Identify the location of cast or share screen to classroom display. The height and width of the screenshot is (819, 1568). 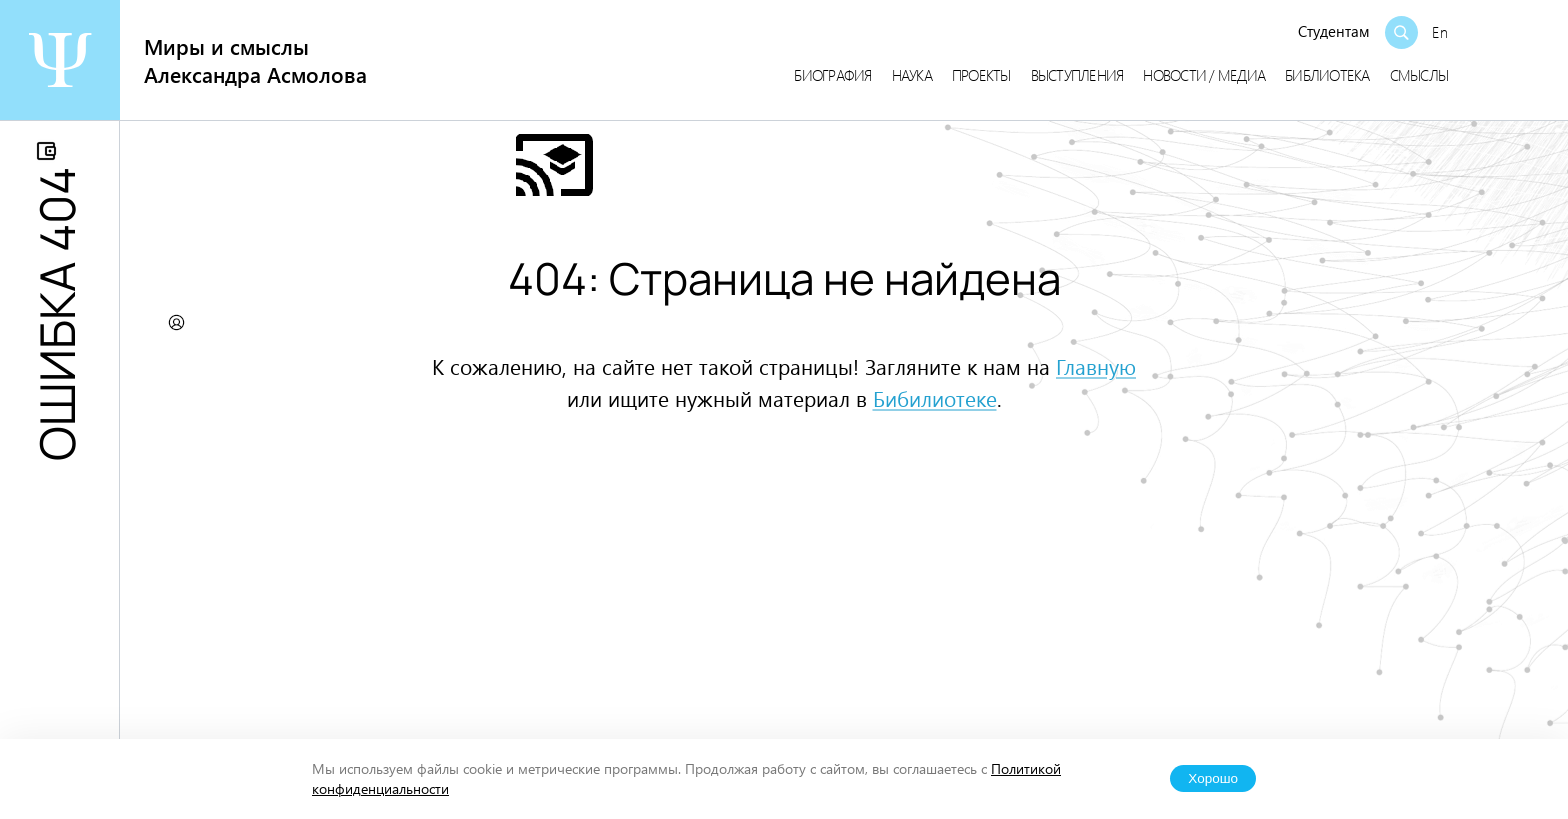
(554, 165).